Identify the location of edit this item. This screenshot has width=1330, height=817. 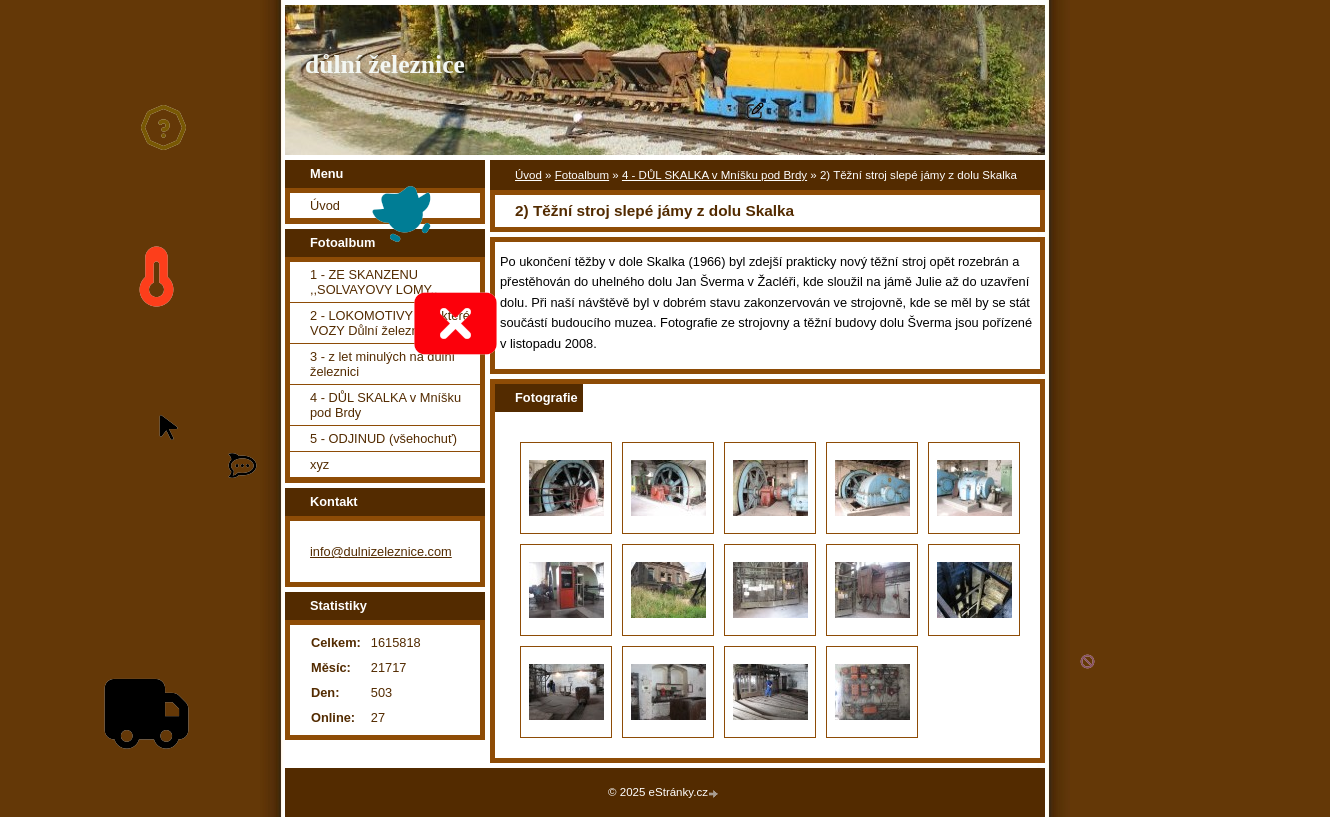
(755, 110).